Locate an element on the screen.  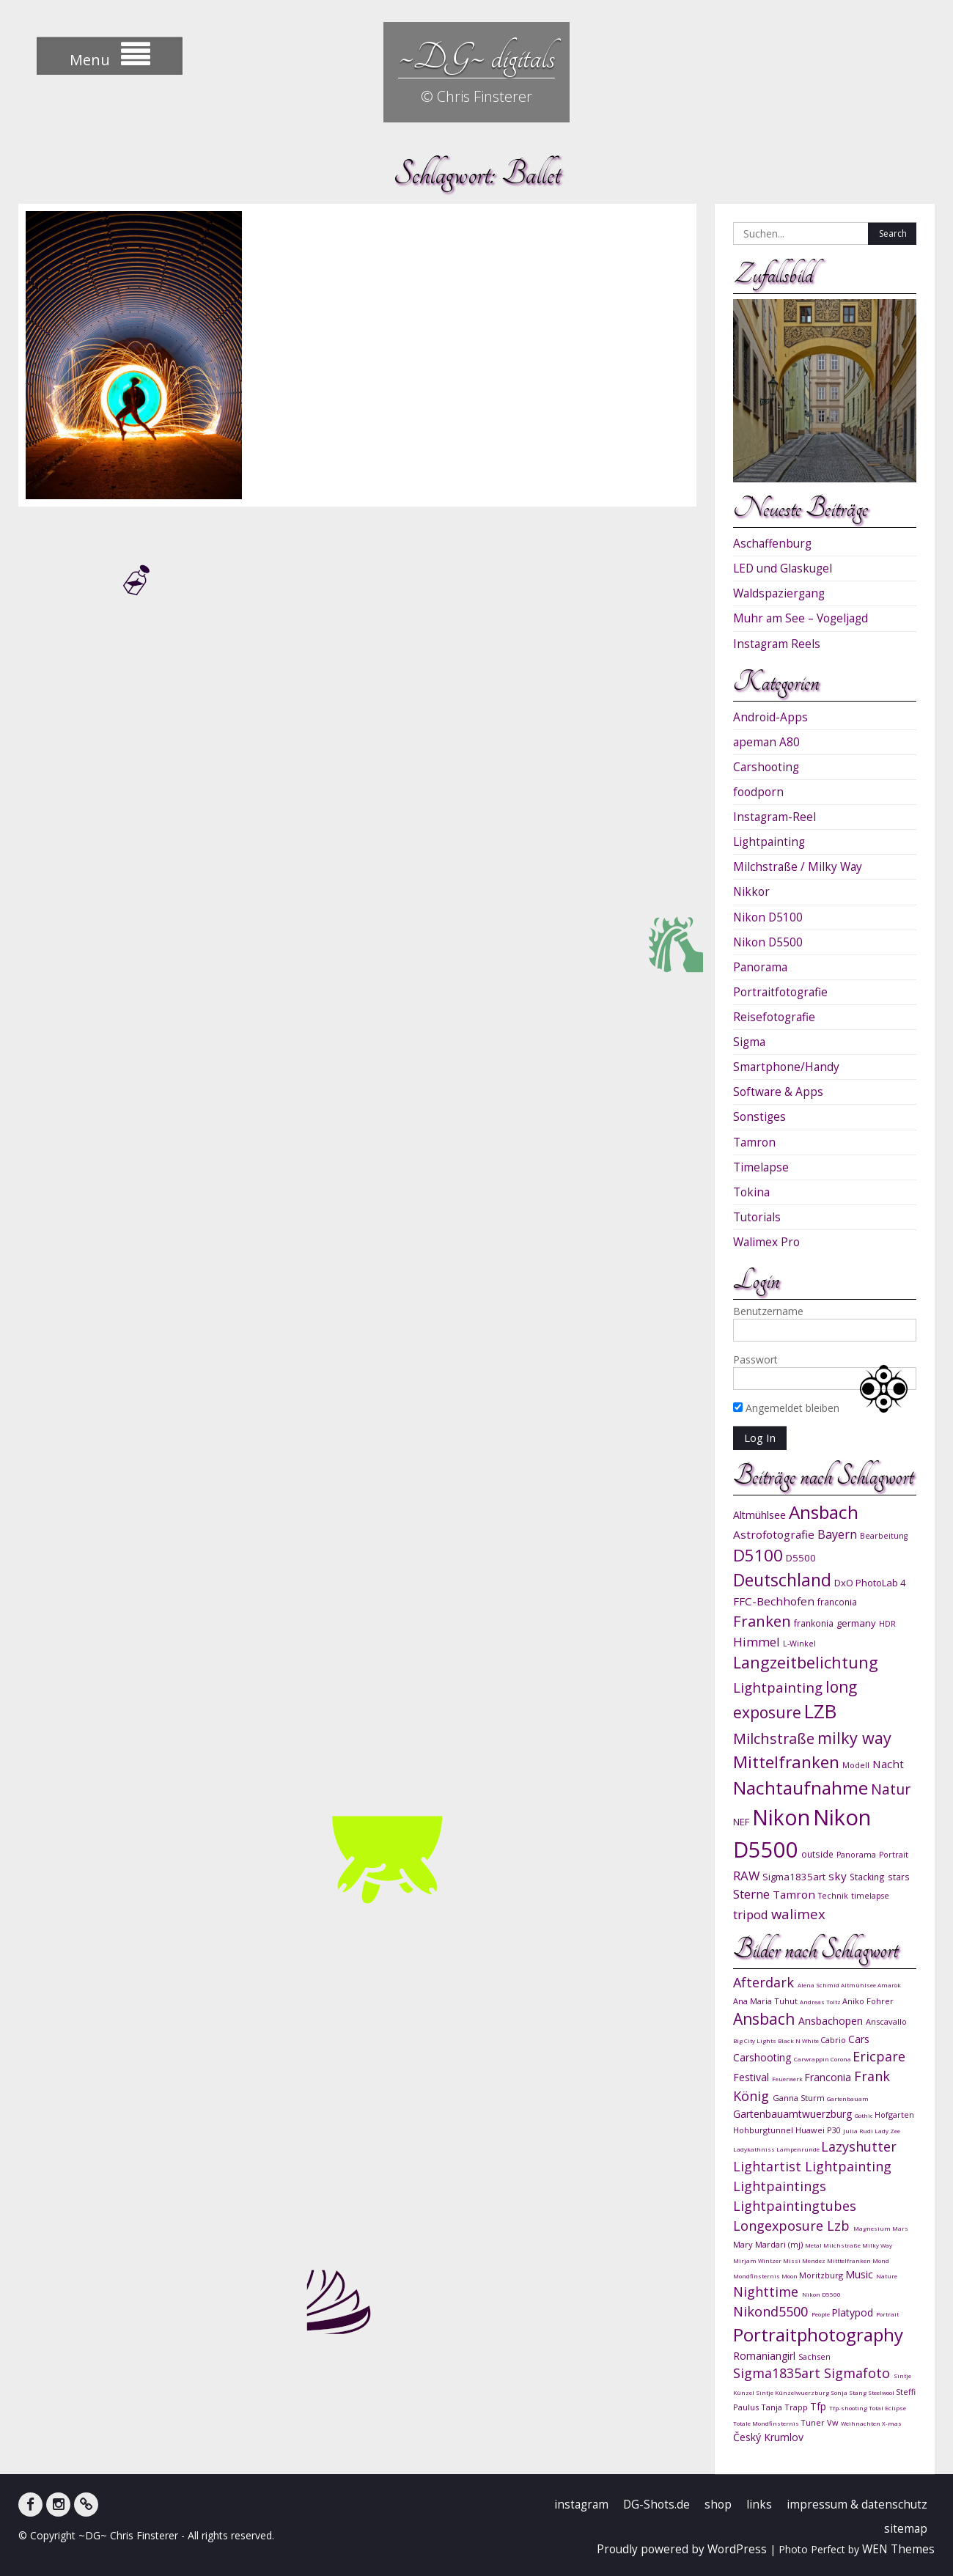
indicates dairy or milk-related content is located at coordinates (387, 1871).